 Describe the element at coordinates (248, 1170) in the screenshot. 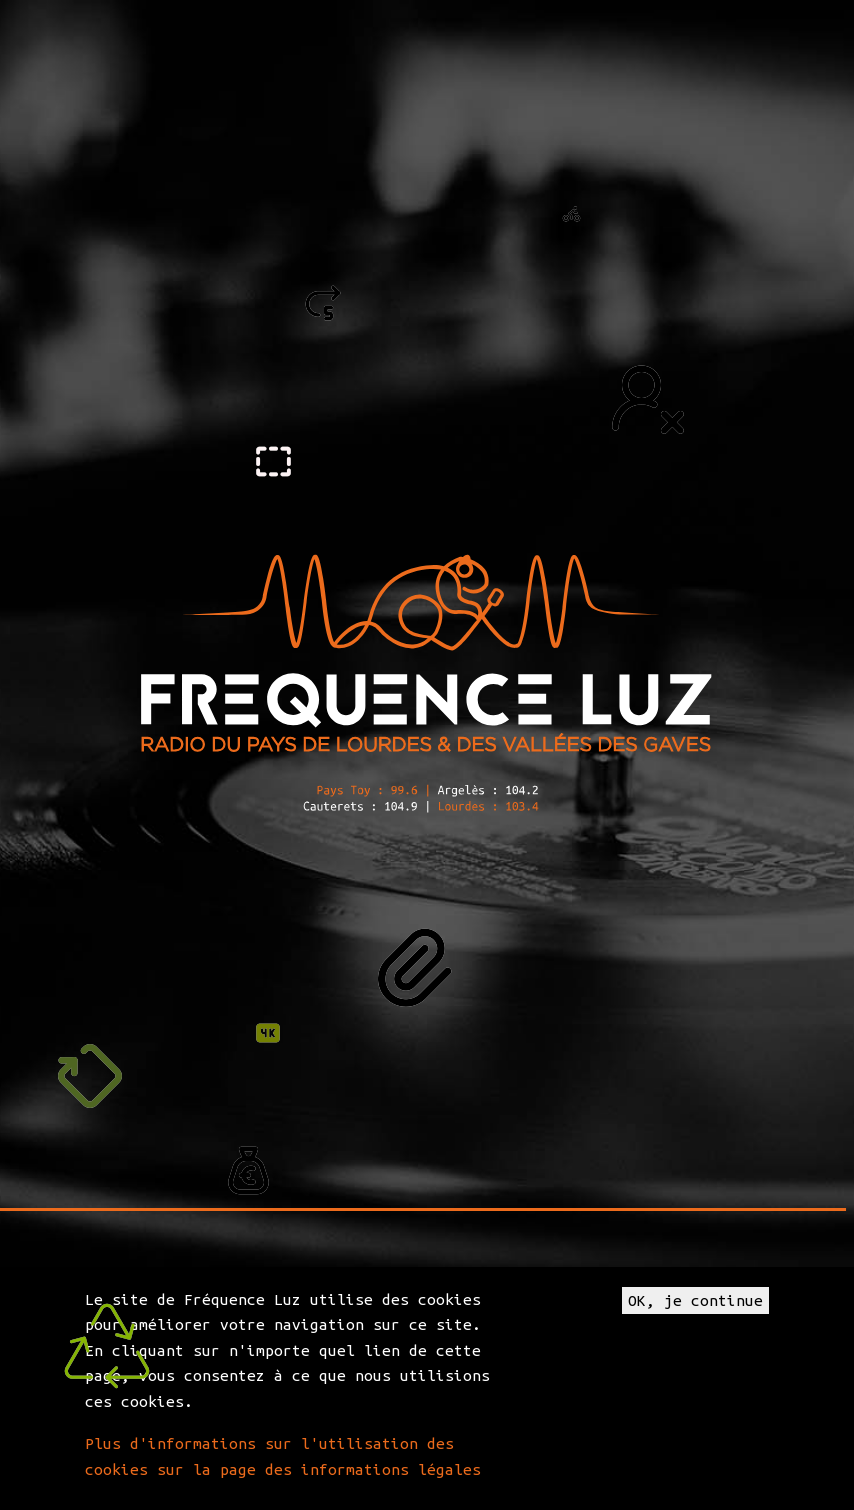

I see `view euro tax information` at that location.